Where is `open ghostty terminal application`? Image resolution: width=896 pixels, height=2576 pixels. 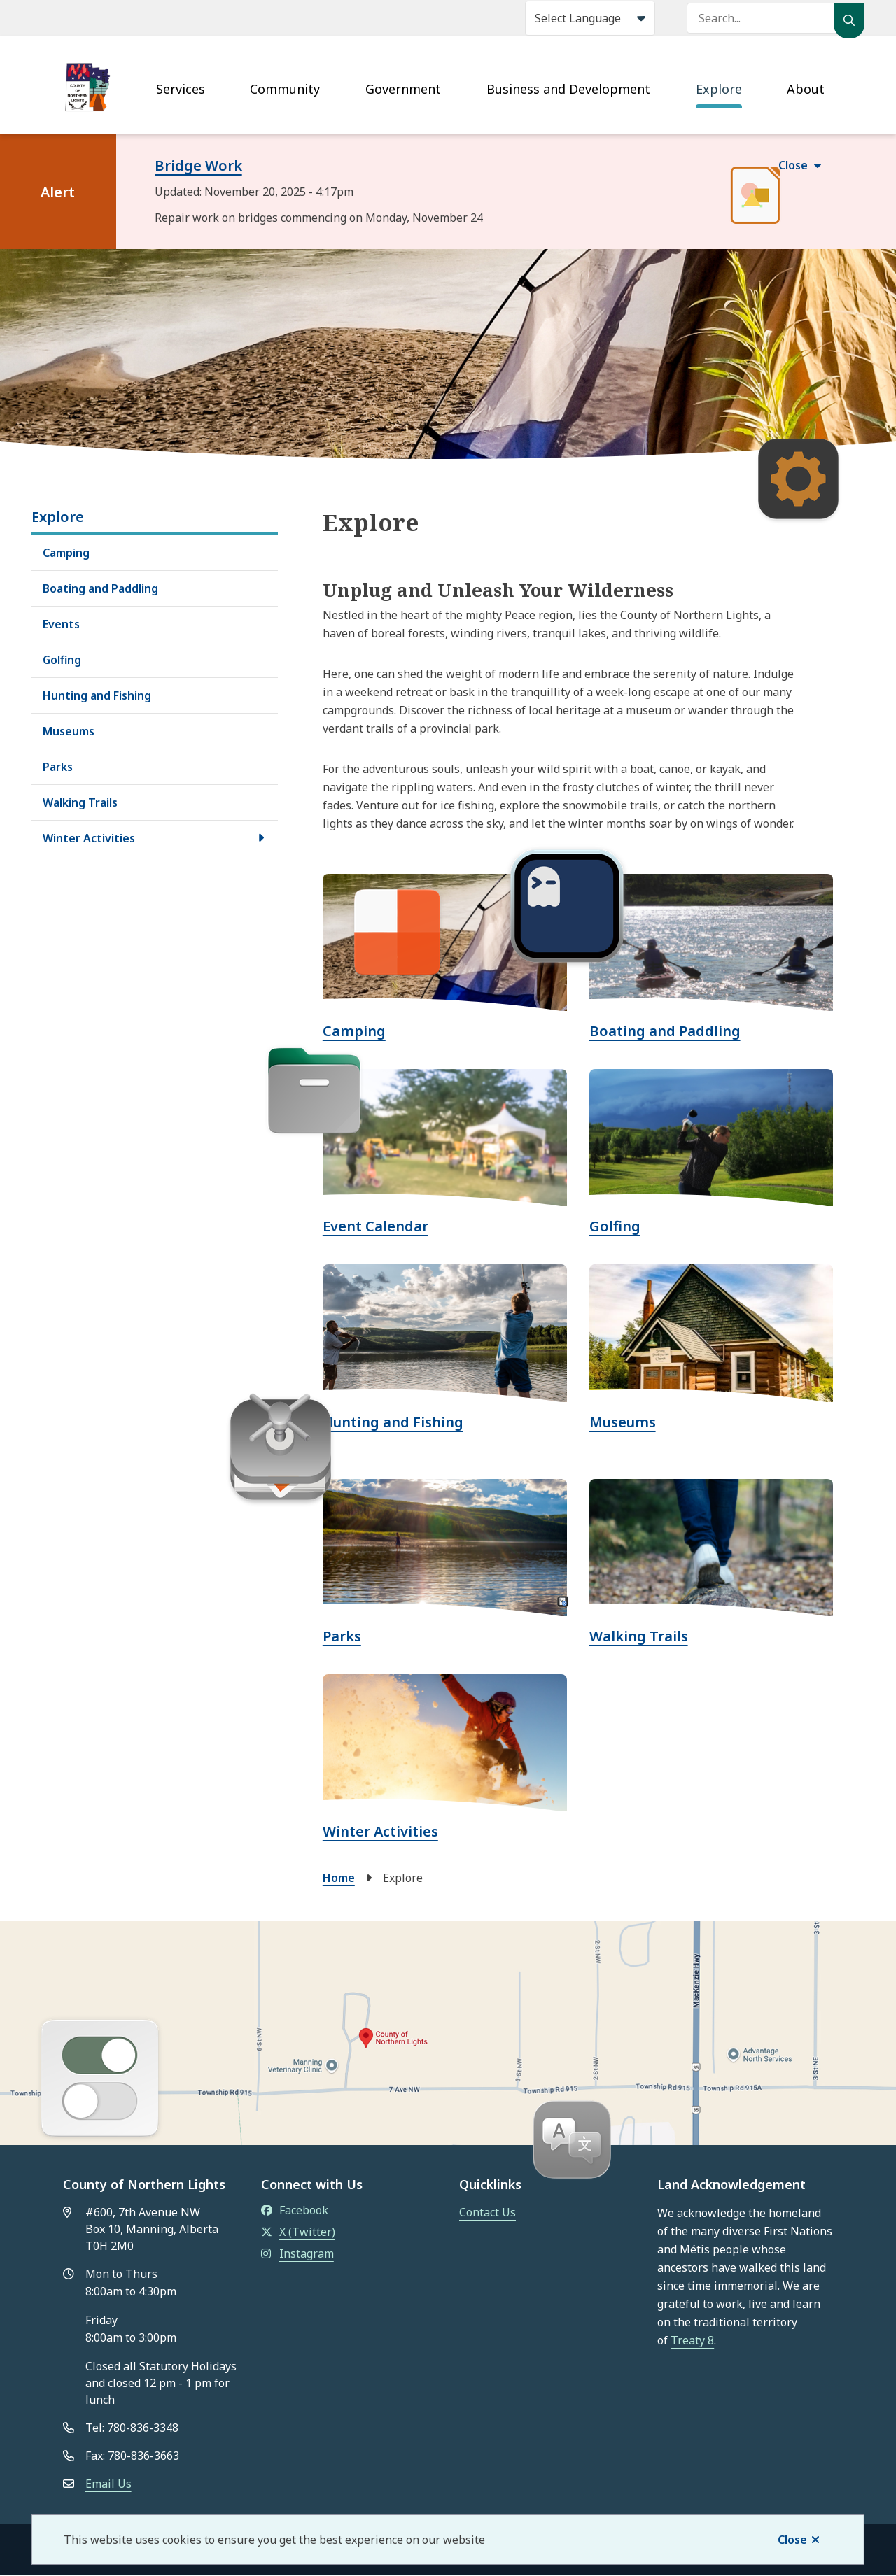 open ghostty terminal application is located at coordinates (567, 906).